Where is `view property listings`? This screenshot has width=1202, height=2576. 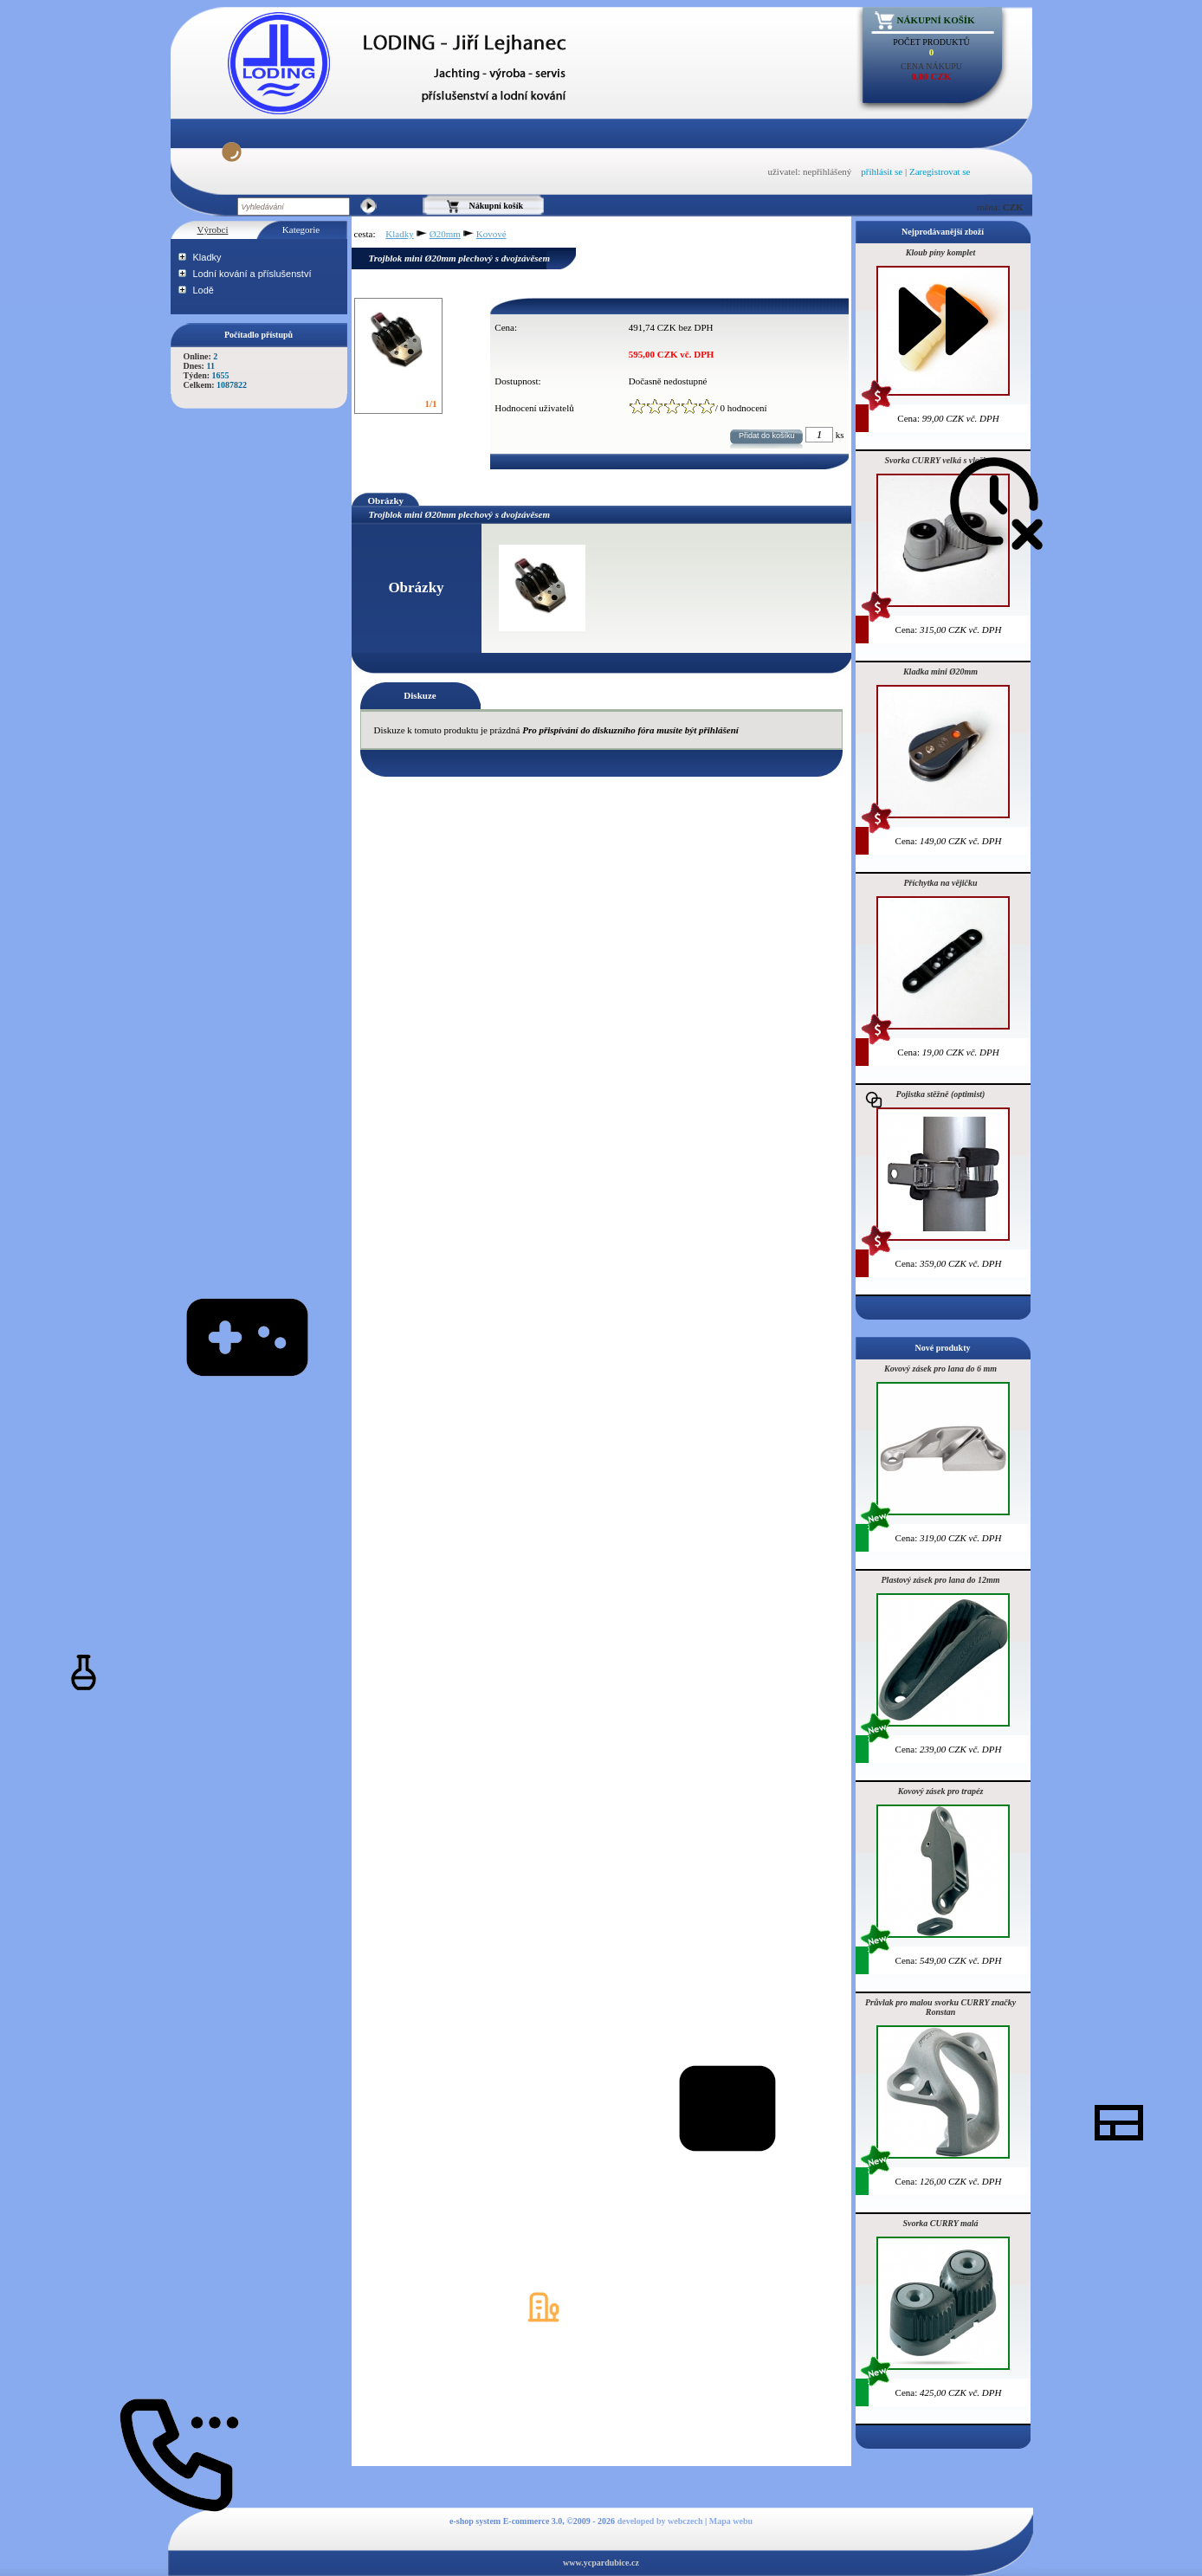
view property listings is located at coordinates (543, 2306).